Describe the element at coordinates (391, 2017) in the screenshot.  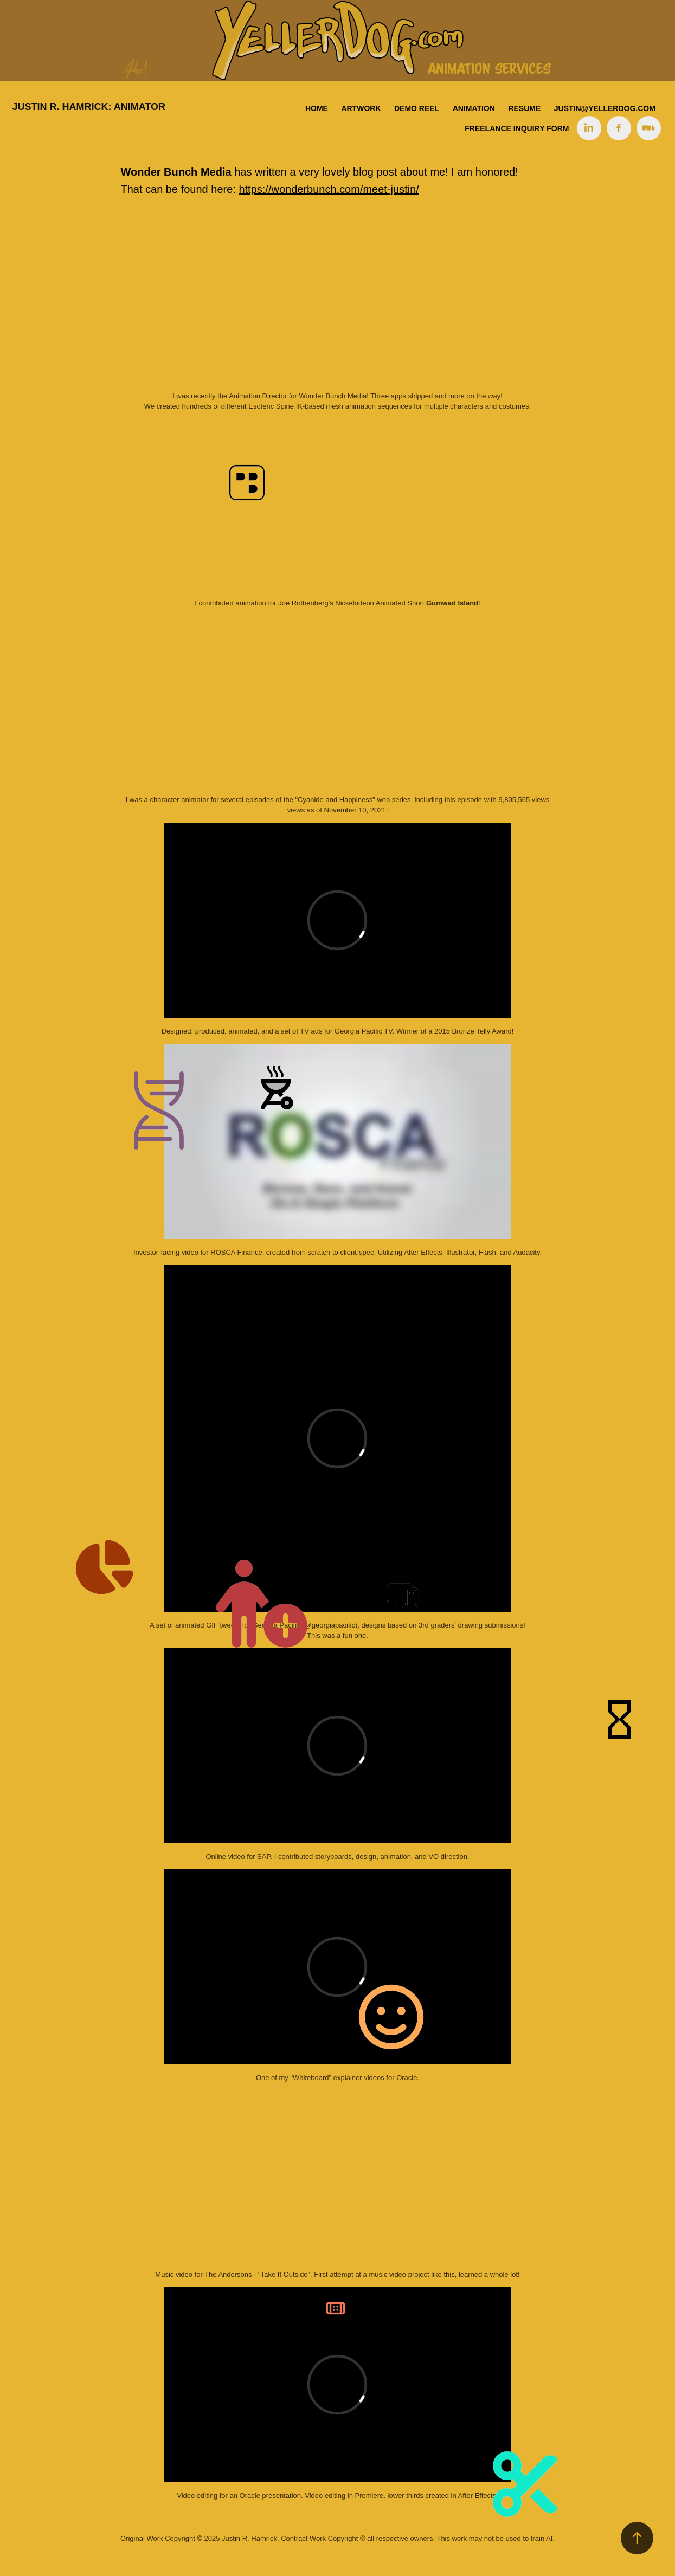
I see `add an emoji or reaction` at that location.